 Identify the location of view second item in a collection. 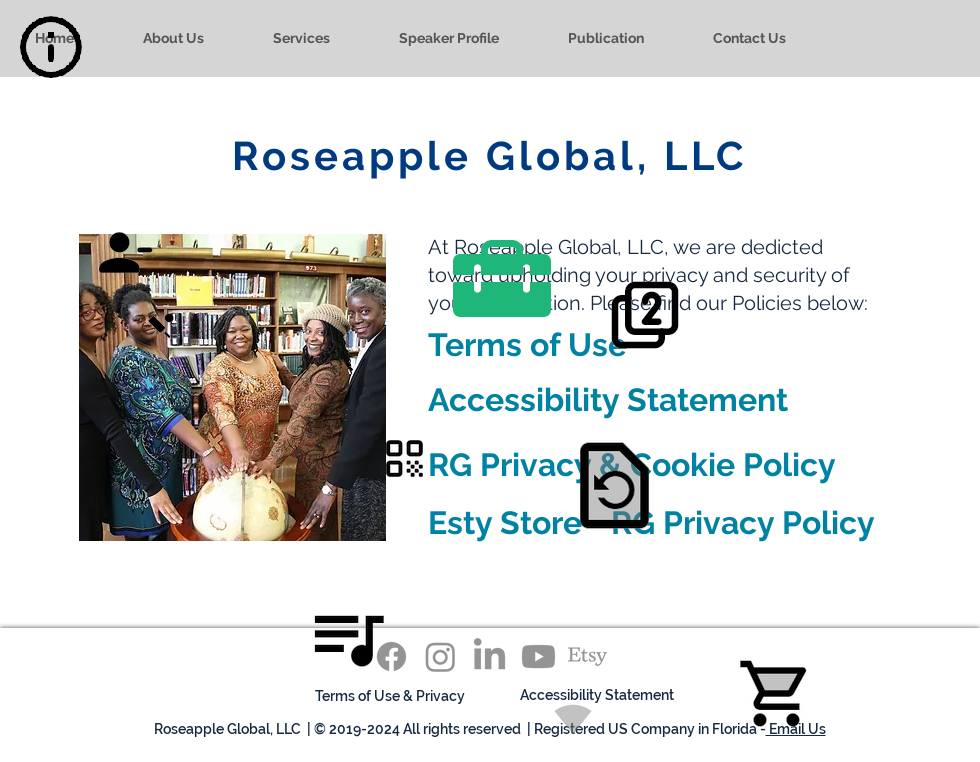
(645, 315).